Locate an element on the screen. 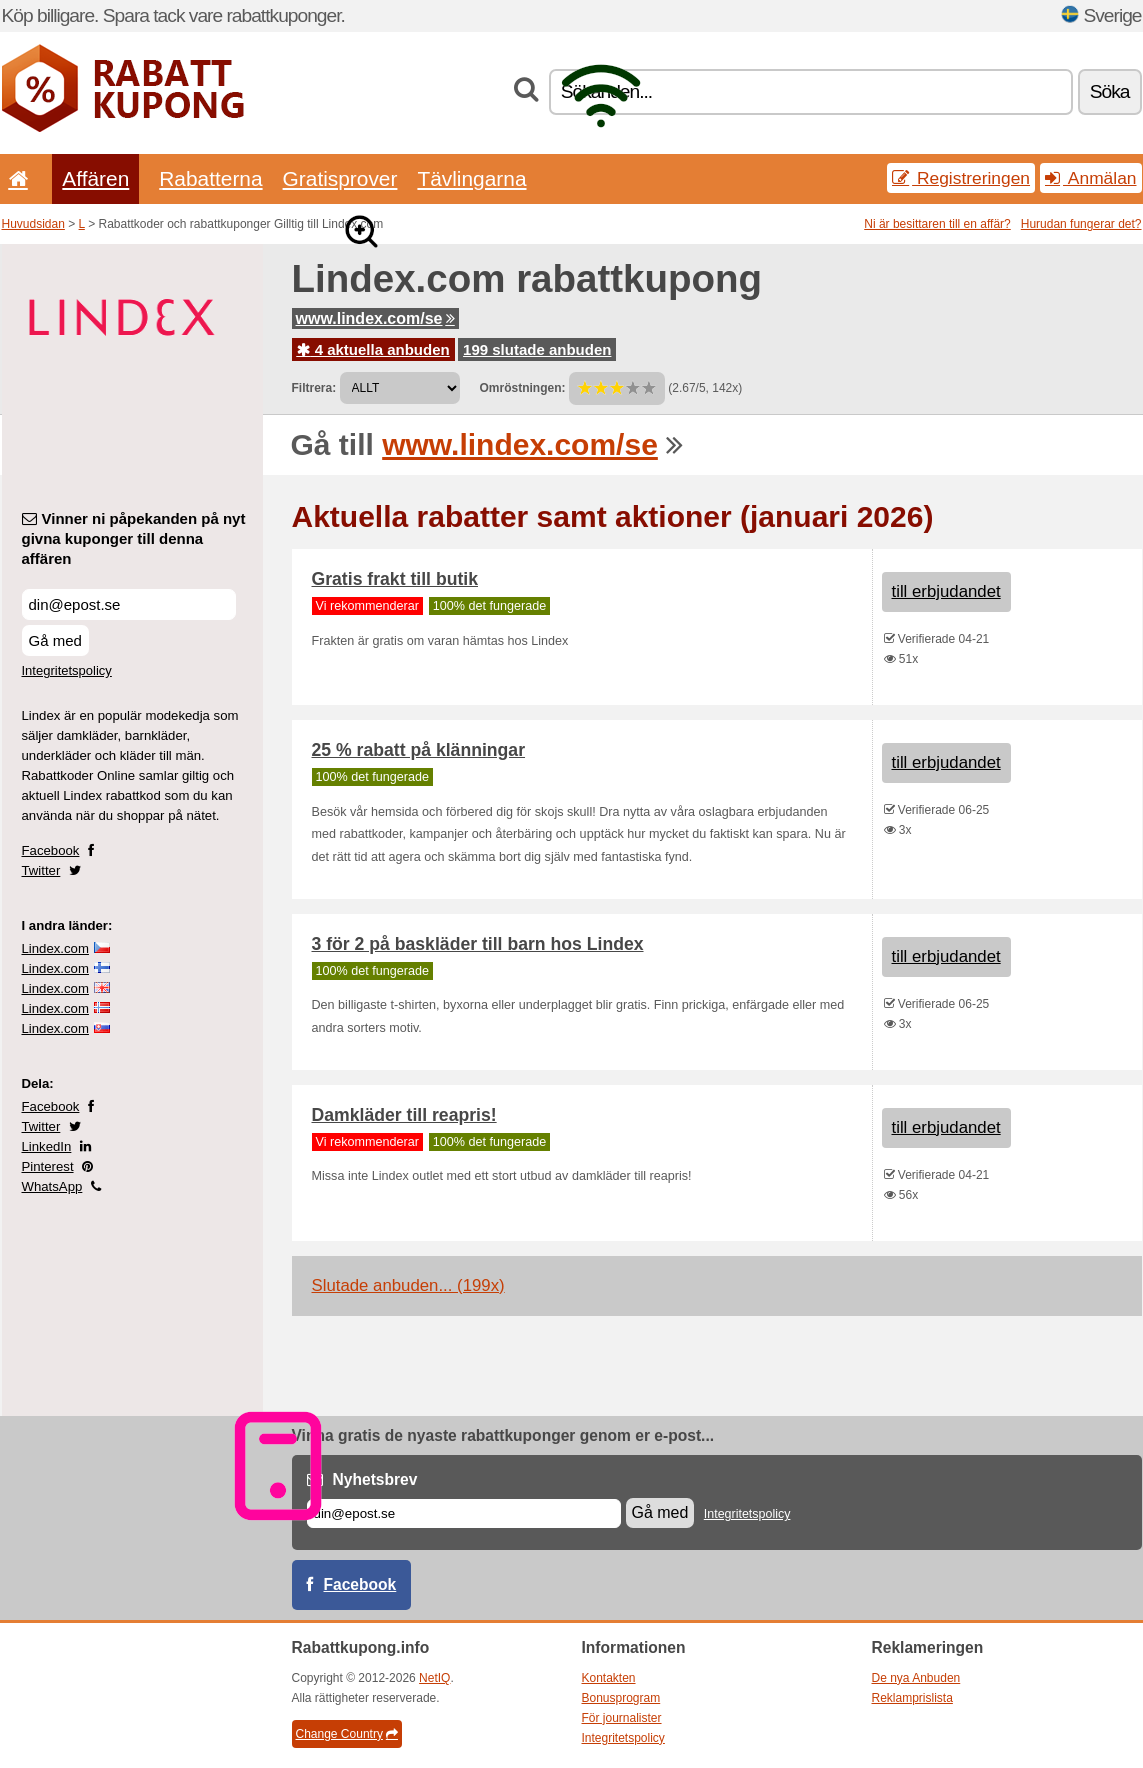  access mobile device settings is located at coordinates (278, 1466).